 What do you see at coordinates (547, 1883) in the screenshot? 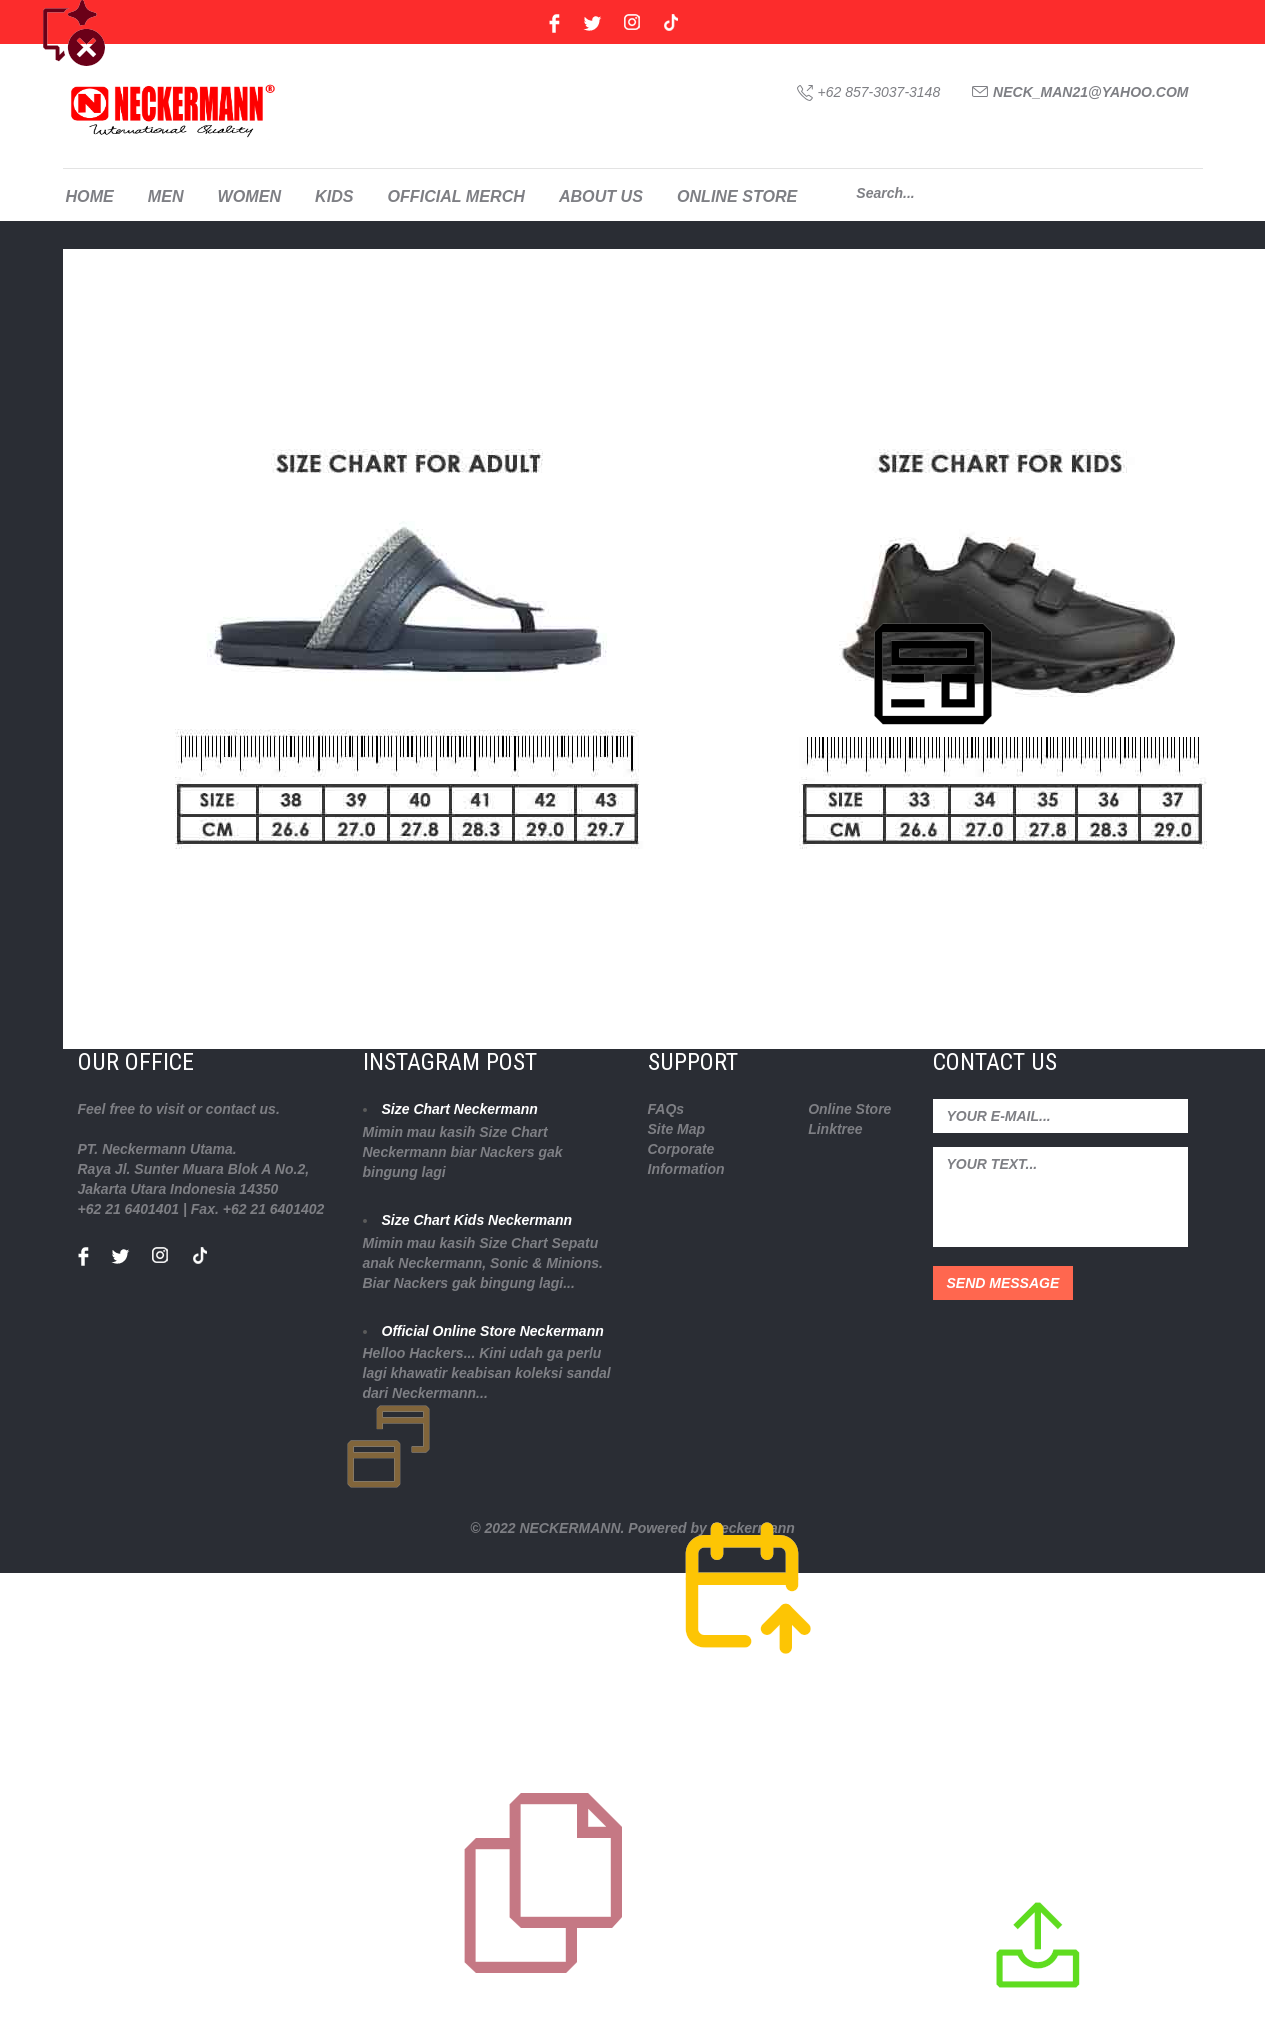
I see `browse files in the explorer panel` at bounding box center [547, 1883].